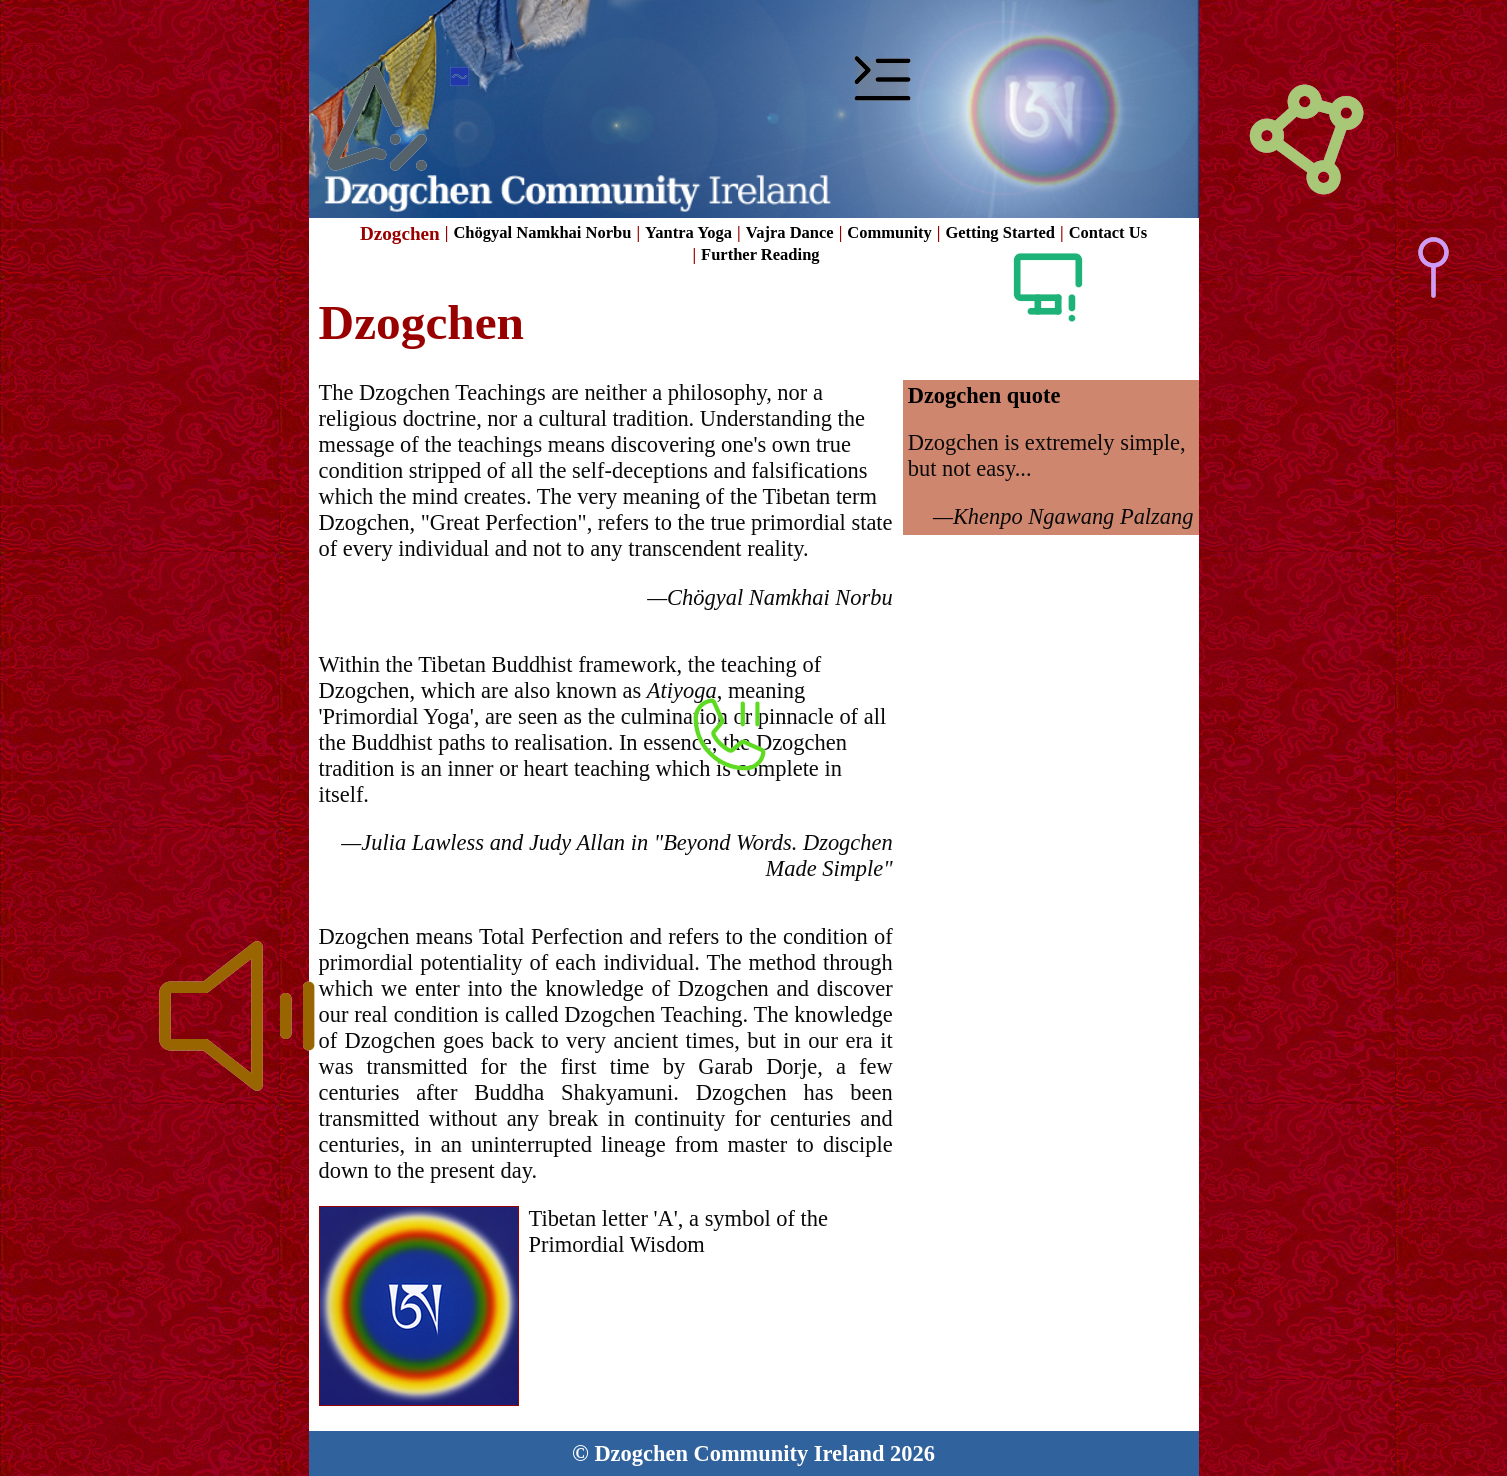 This screenshot has width=1507, height=1476. Describe the element at coordinates (731, 733) in the screenshot. I see `put a call on hold` at that location.